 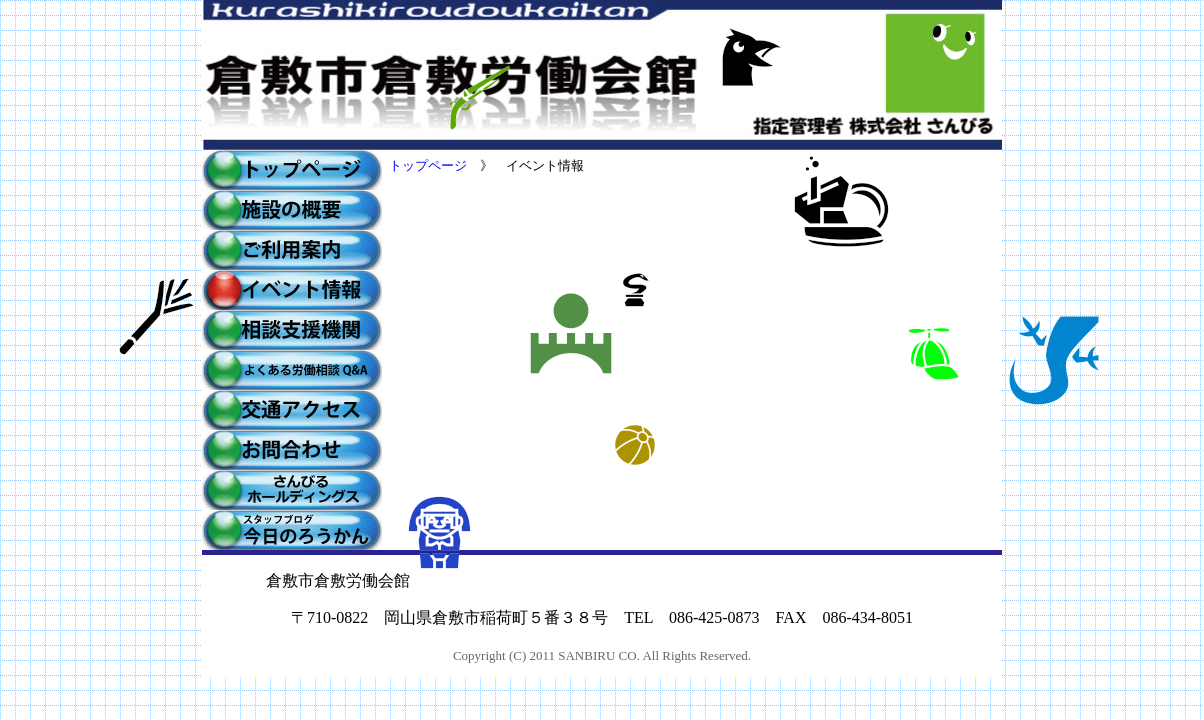 What do you see at coordinates (634, 289) in the screenshot?
I see `access potion or alchemy inventory` at bounding box center [634, 289].